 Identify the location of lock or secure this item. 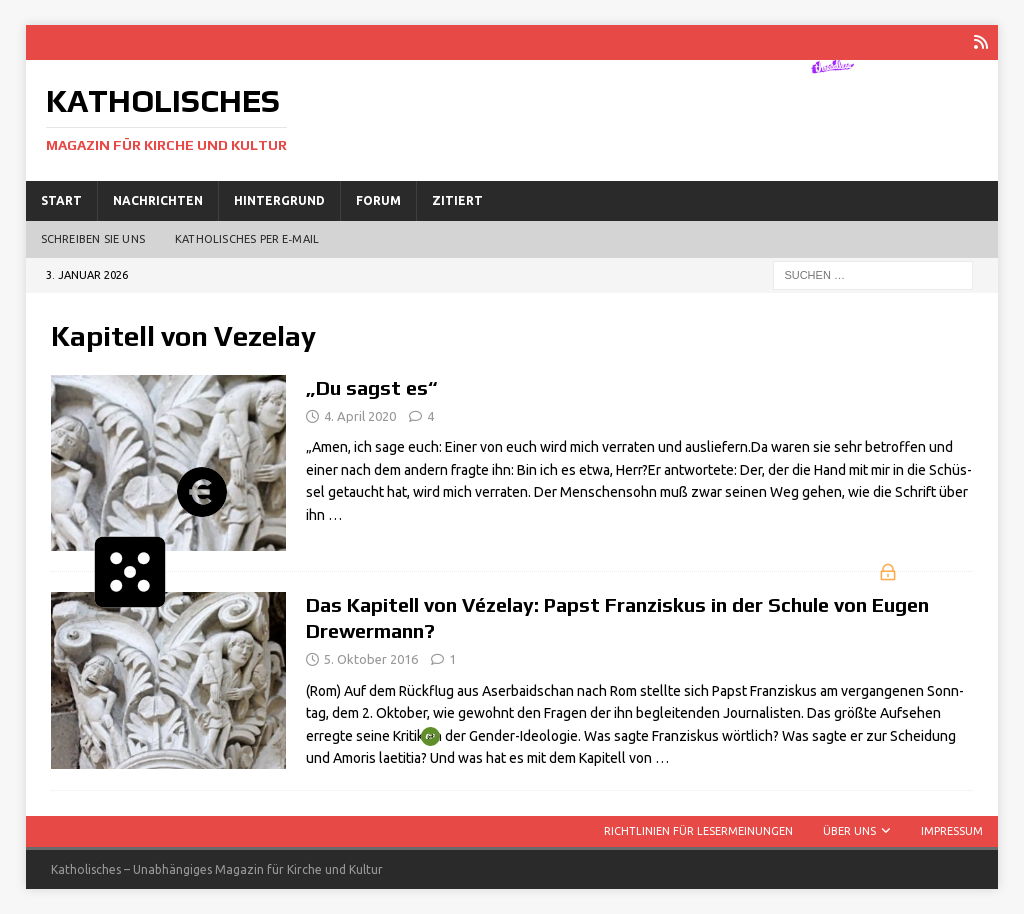
(888, 572).